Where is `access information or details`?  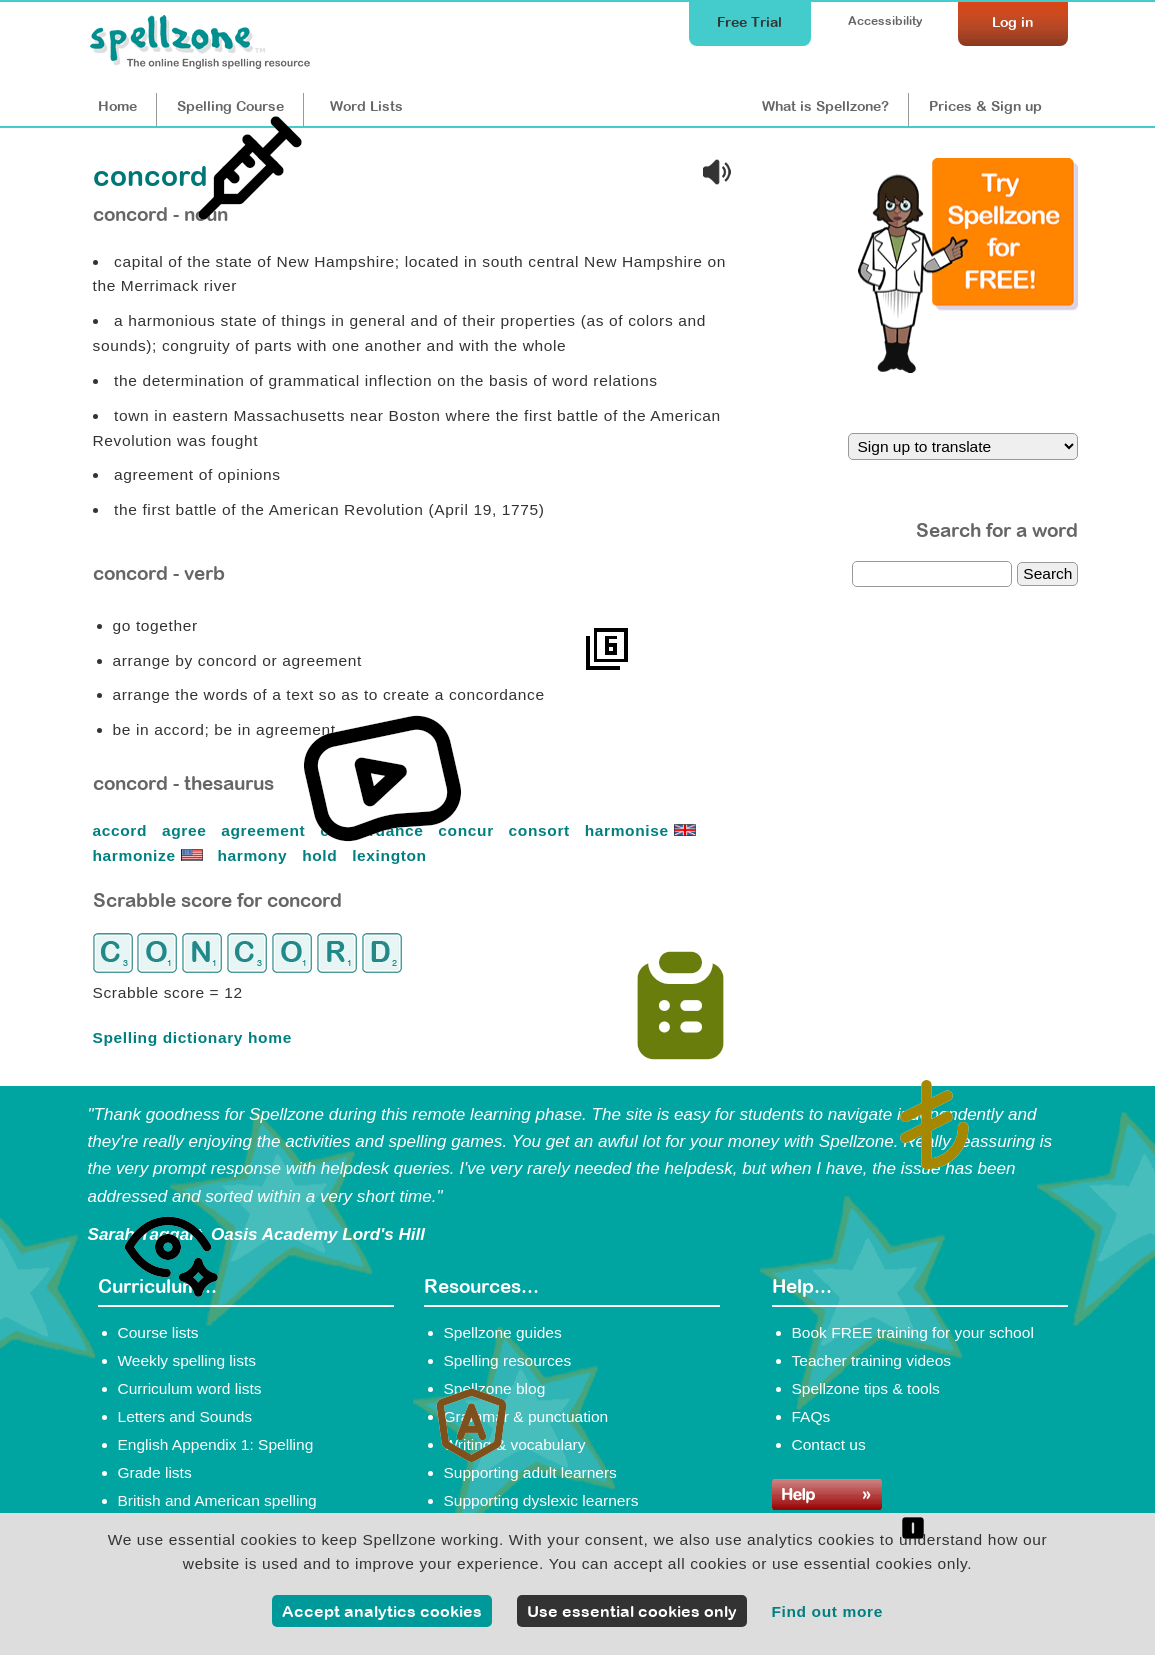
access information or details is located at coordinates (913, 1528).